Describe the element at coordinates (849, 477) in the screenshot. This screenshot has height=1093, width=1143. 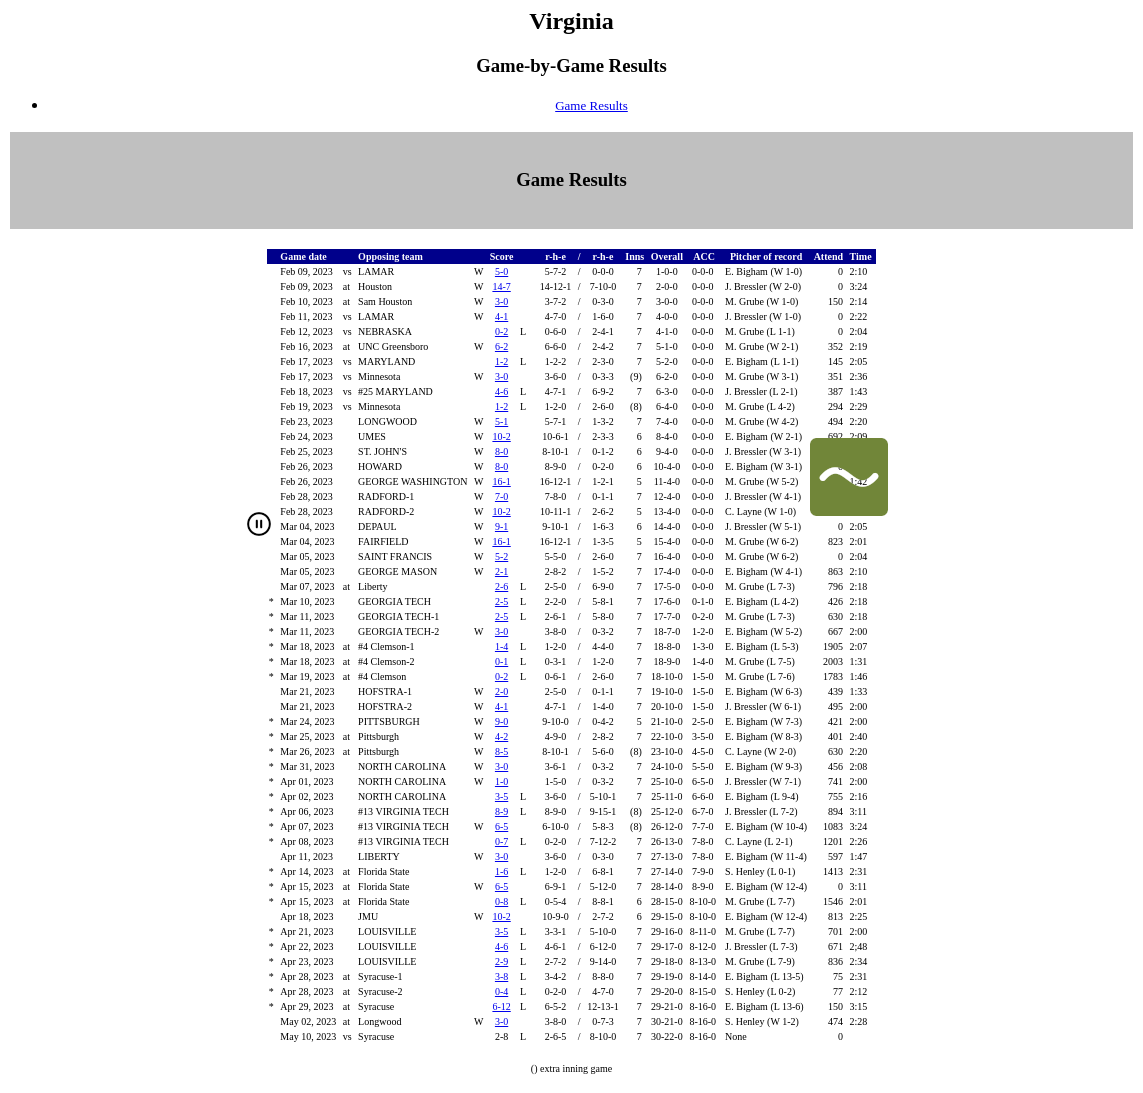
I see `indicates approximate or similar value` at that location.